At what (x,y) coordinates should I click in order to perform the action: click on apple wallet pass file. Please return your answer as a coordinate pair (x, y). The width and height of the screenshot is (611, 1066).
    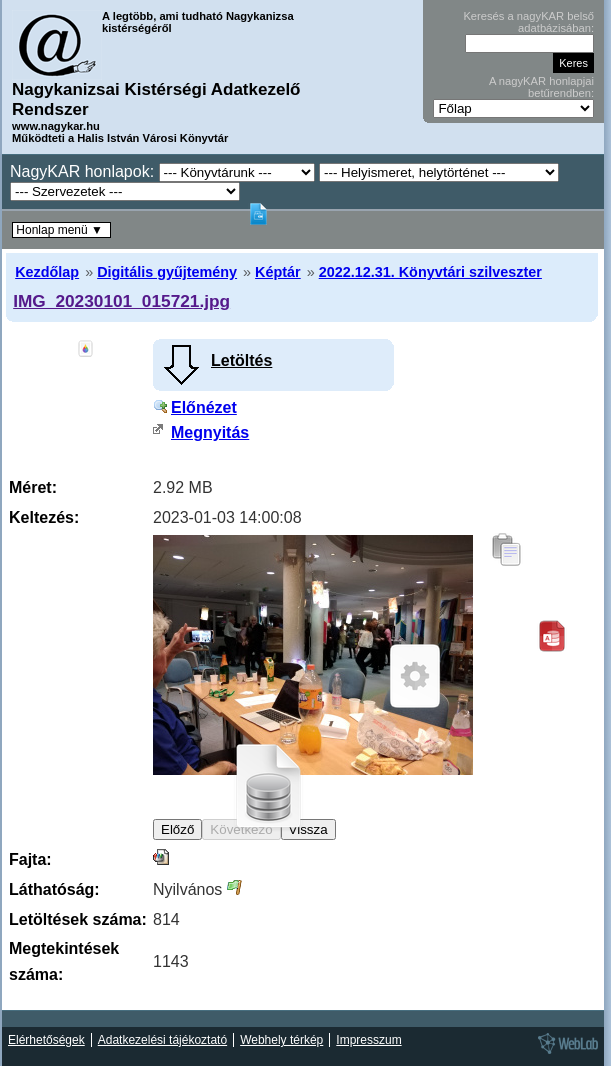
    Looking at the image, I should click on (258, 214).